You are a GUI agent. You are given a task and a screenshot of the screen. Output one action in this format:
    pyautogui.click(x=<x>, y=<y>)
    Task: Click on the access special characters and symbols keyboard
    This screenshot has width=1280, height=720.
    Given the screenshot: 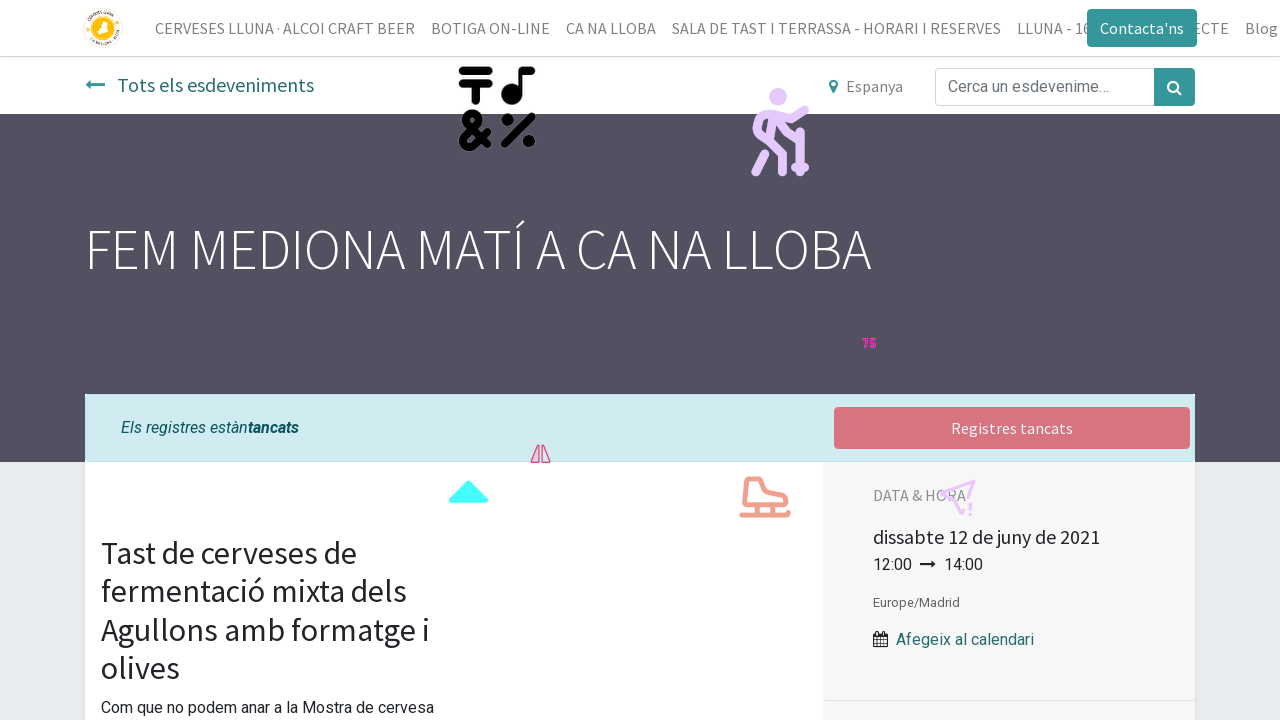 What is the action you would take?
    pyautogui.click(x=497, y=109)
    